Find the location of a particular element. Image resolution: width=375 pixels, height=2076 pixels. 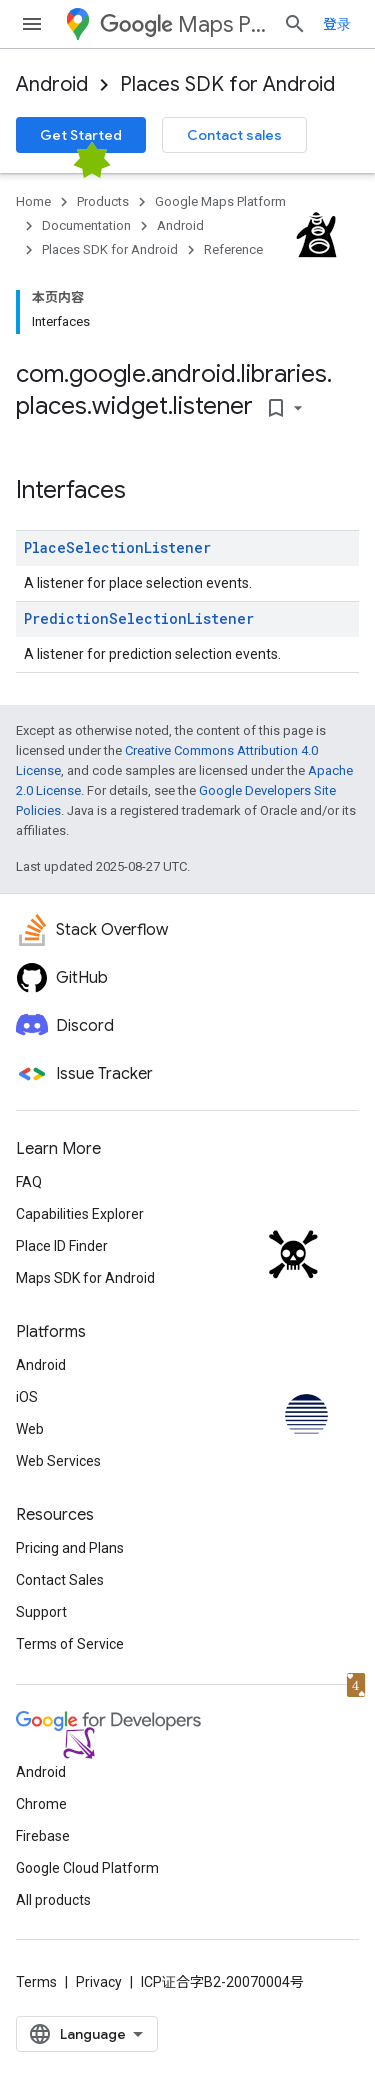

activate double shot ability is located at coordinates (79, 1743).